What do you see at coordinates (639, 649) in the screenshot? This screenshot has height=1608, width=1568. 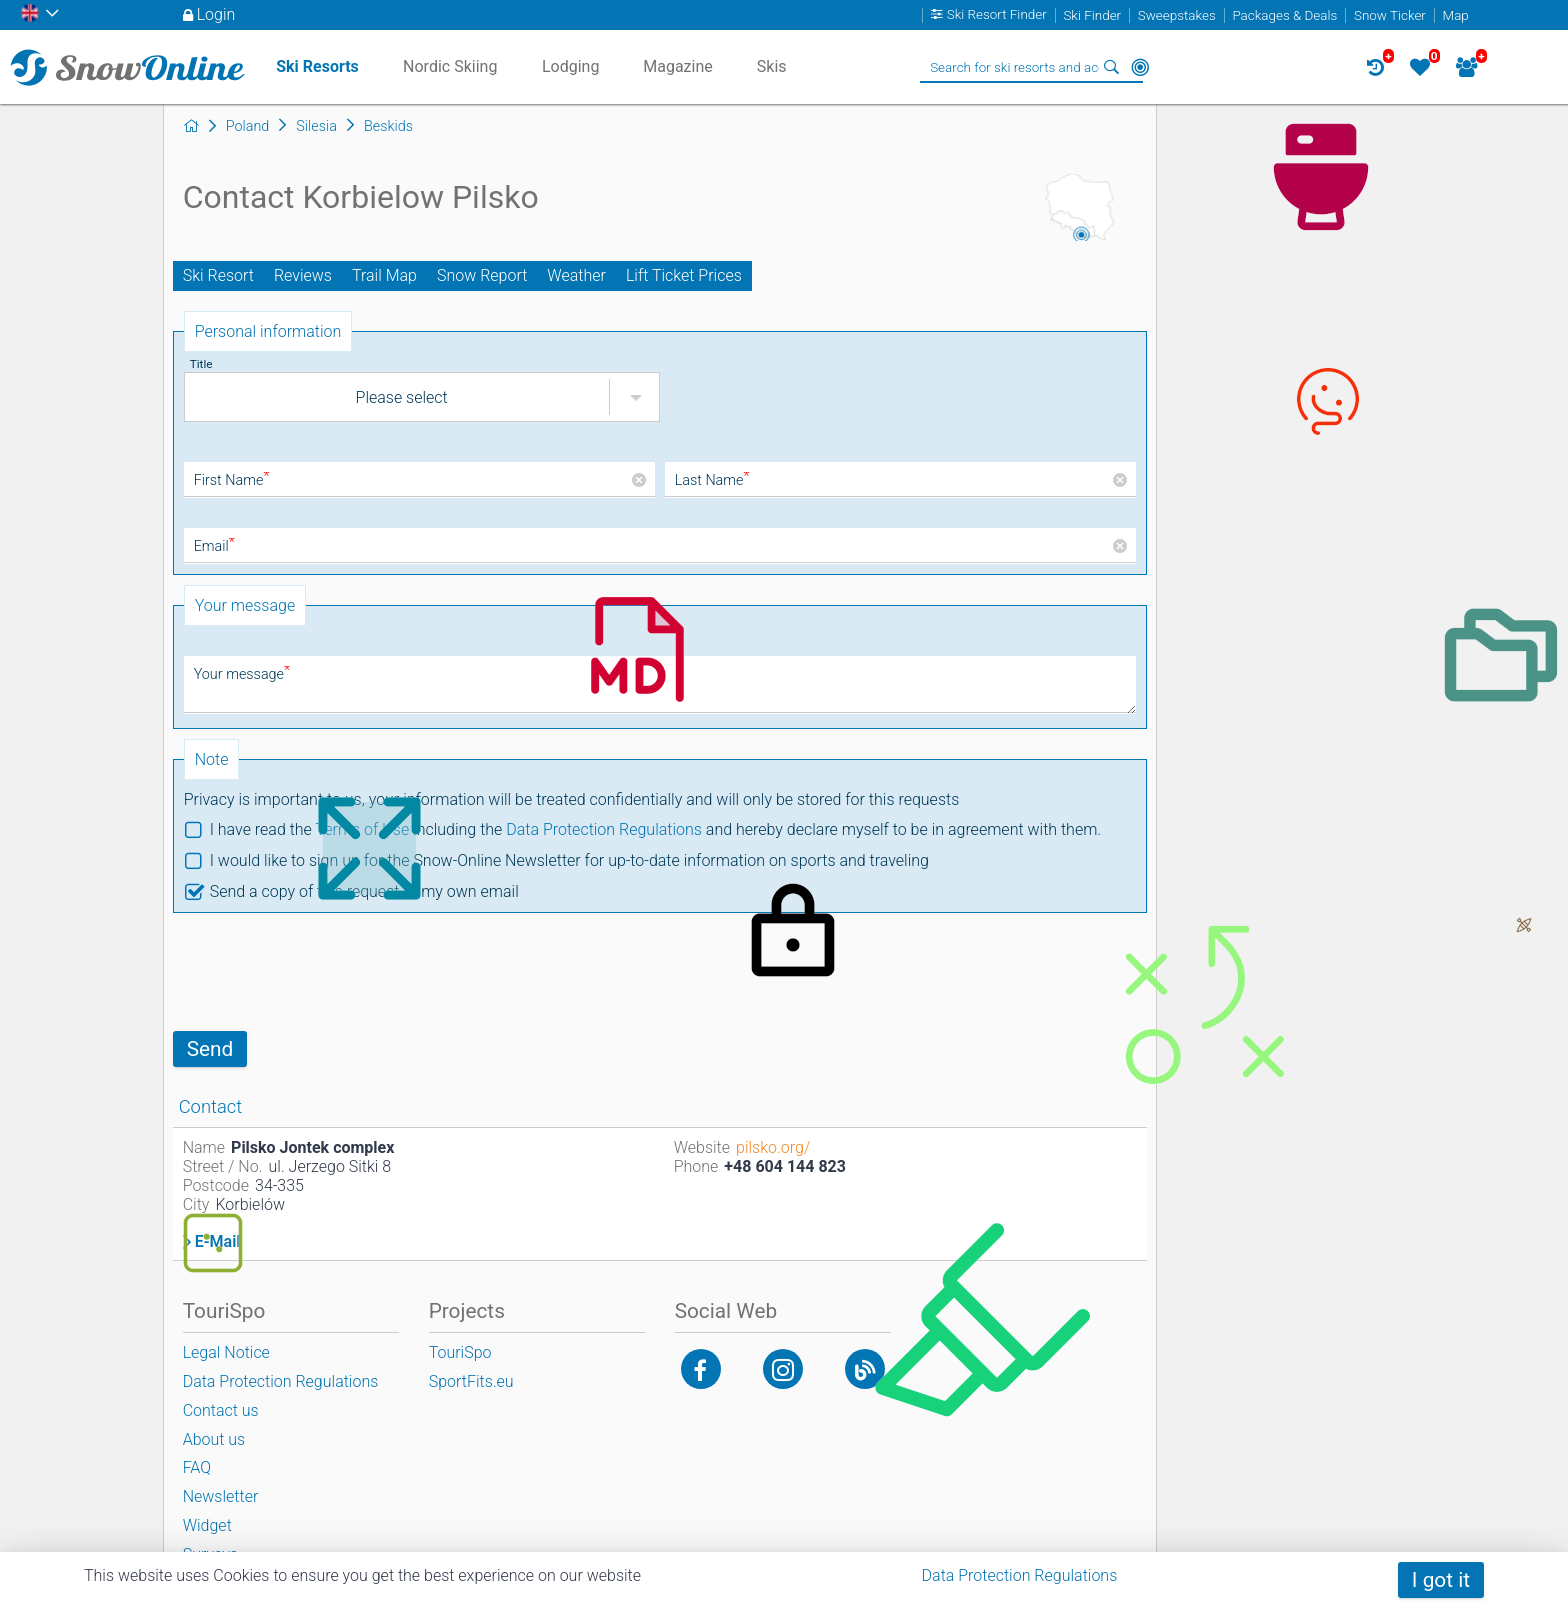 I see `markdown file type indicator` at bounding box center [639, 649].